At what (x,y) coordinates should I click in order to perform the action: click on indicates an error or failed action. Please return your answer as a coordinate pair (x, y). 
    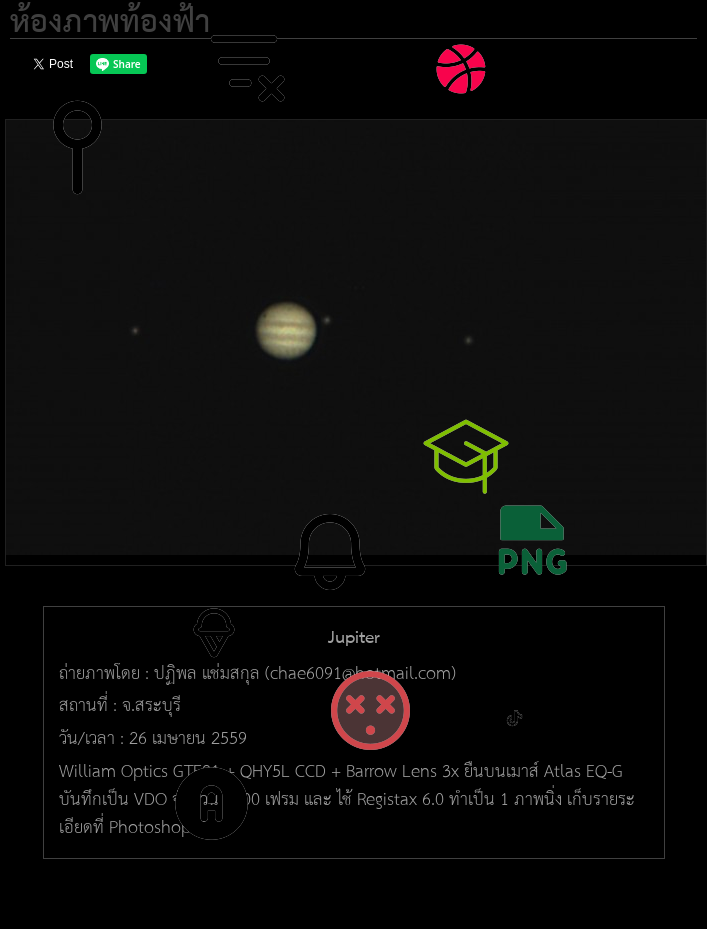
    Looking at the image, I should click on (370, 710).